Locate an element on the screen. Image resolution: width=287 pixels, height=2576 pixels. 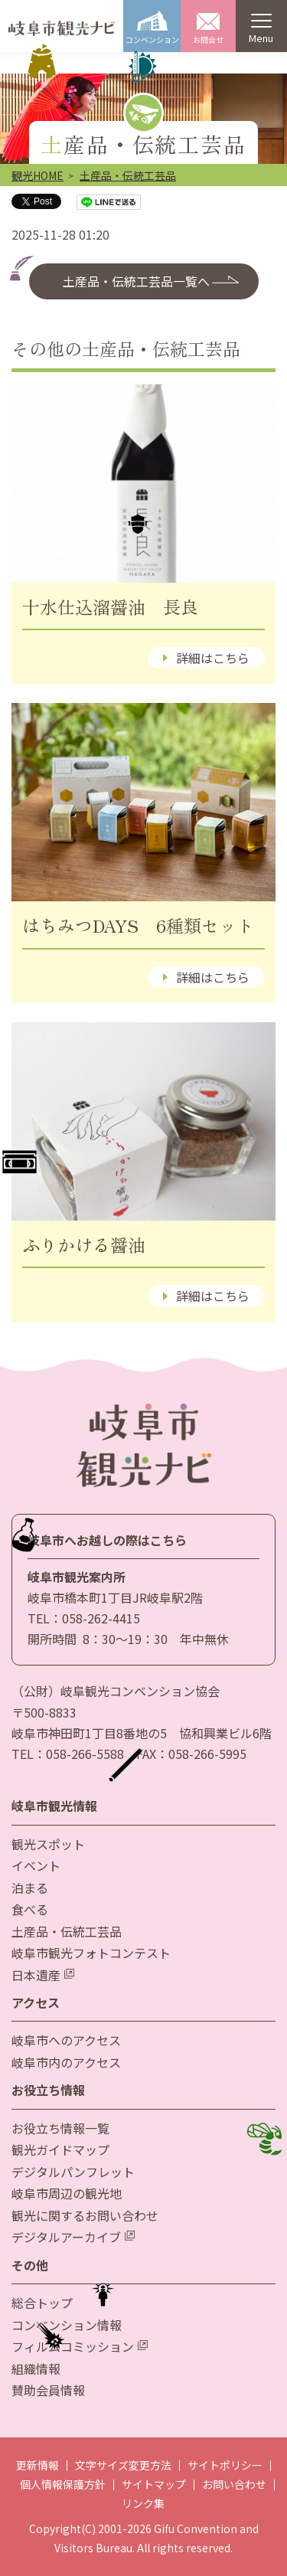
select a potion or consumable item is located at coordinates (25, 1535).